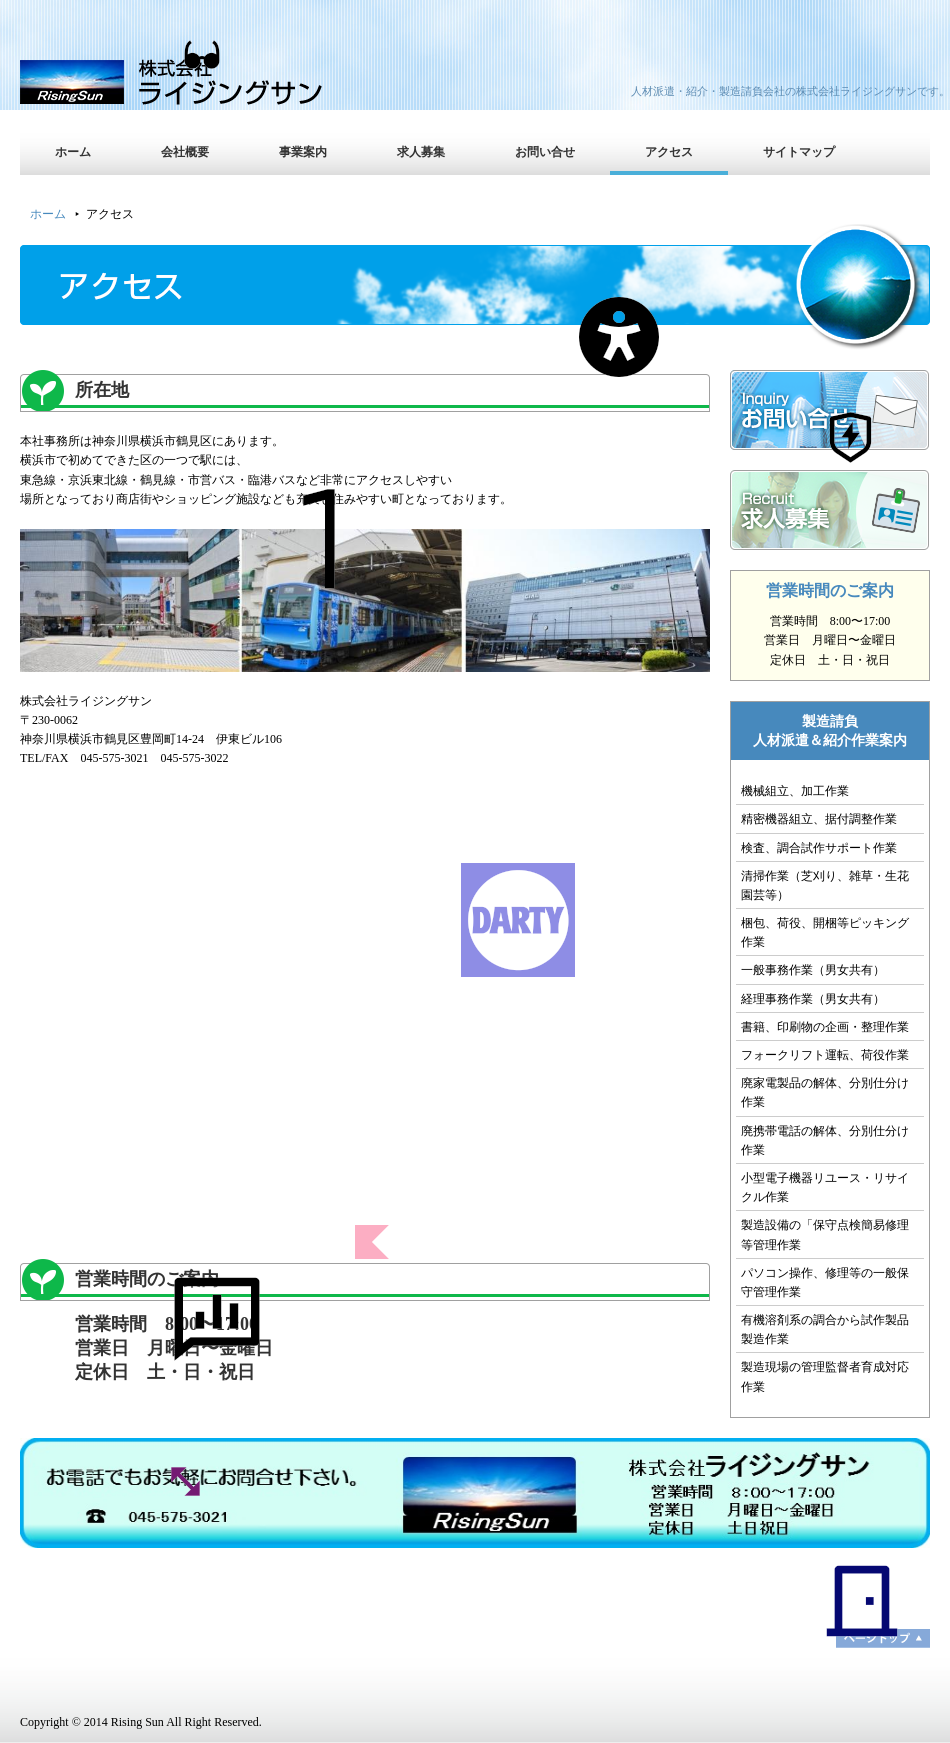 The image size is (950, 1743). Describe the element at coordinates (518, 920) in the screenshot. I see `Darty retail store app or website` at that location.